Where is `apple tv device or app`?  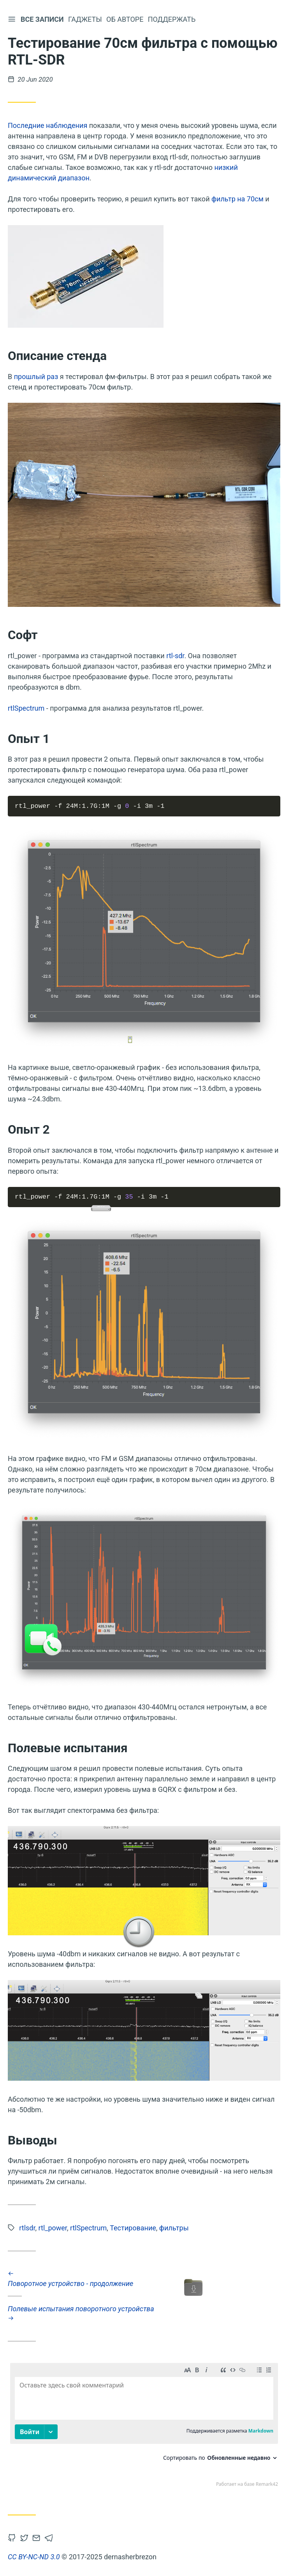
apple tv device or app is located at coordinates (101, 1205).